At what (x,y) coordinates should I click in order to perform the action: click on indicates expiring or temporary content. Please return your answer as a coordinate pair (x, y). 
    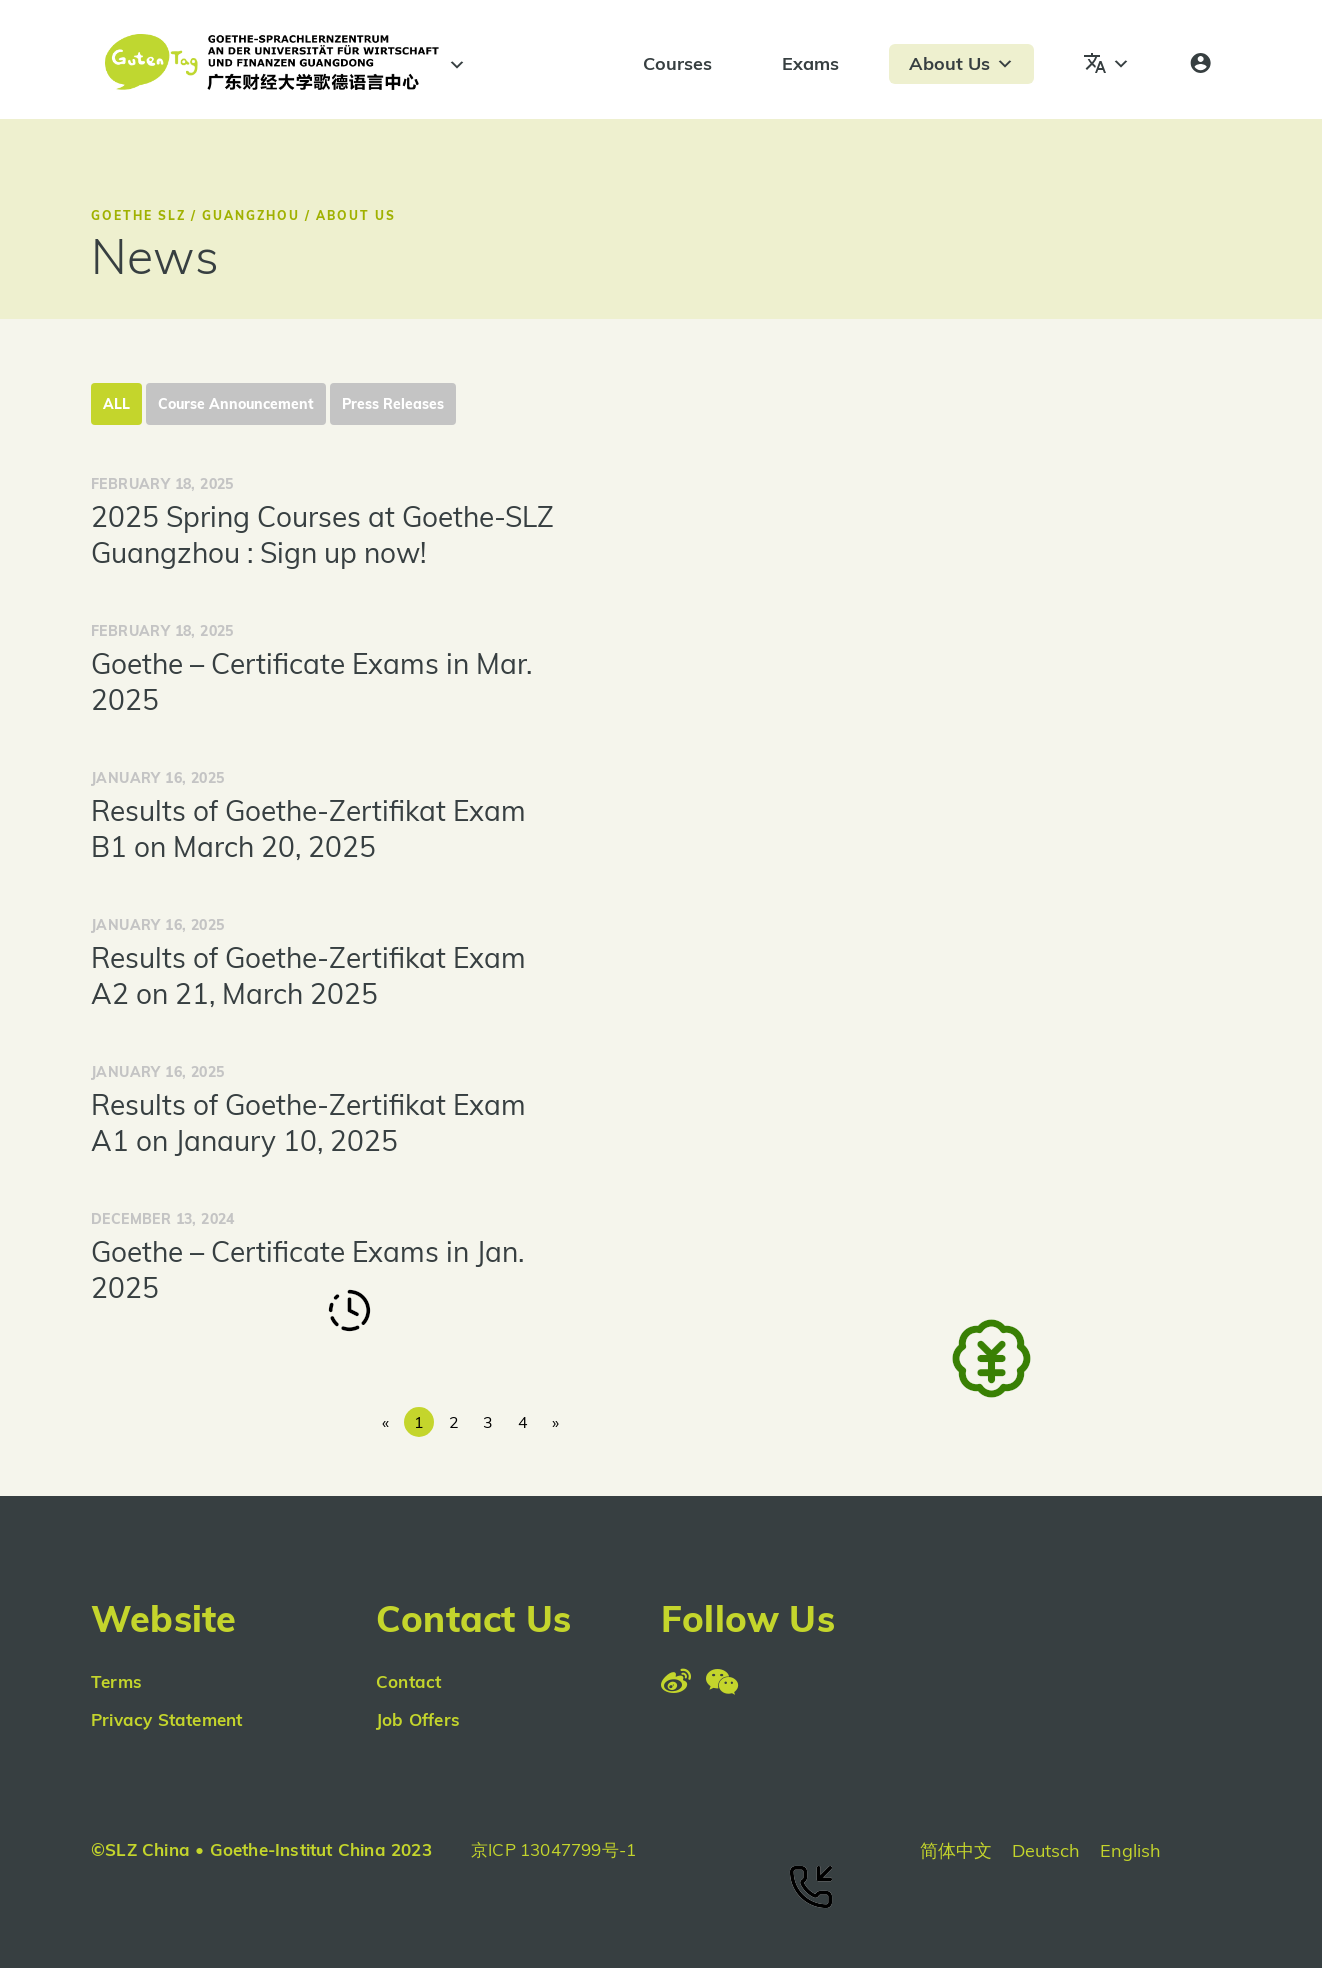
    Looking at the image, I should click on (349, 1310).